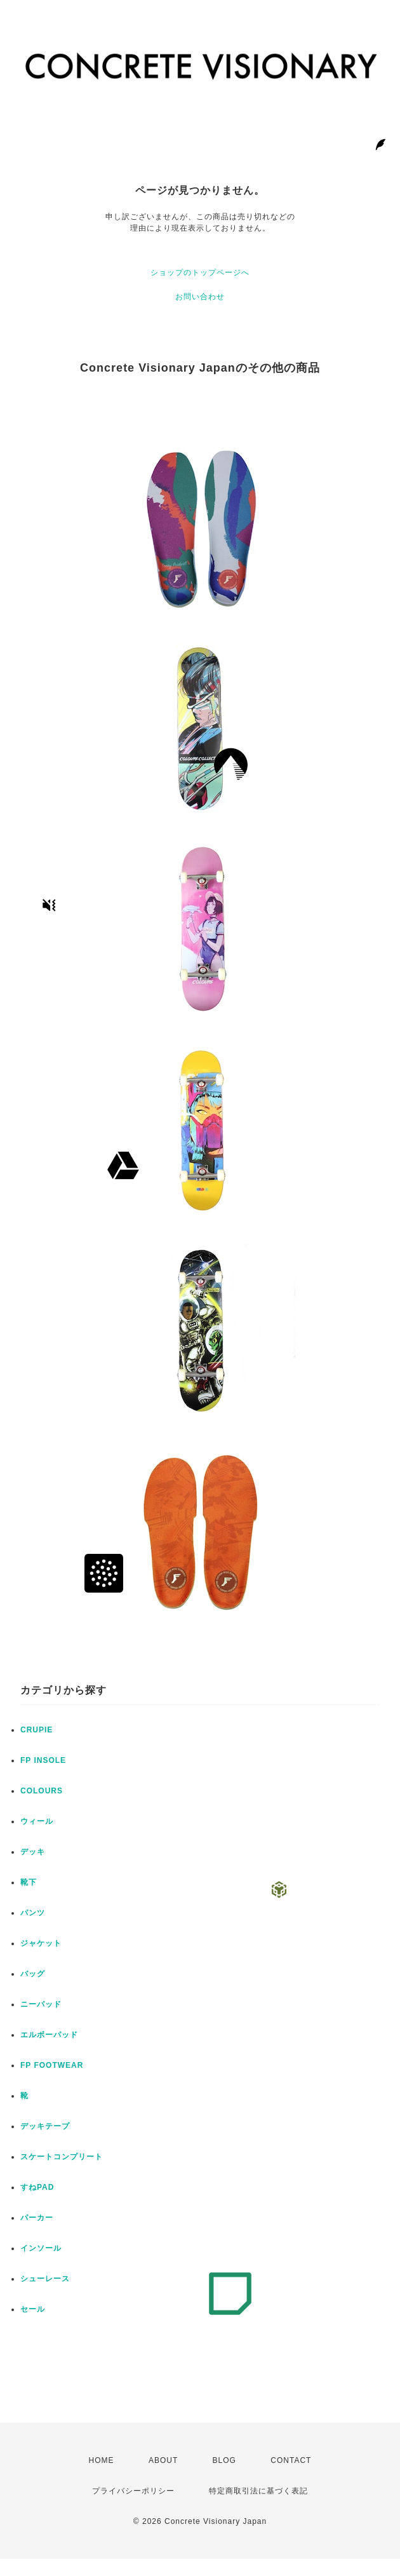  I want to click on create a new sticky note, so click(230, 2293).